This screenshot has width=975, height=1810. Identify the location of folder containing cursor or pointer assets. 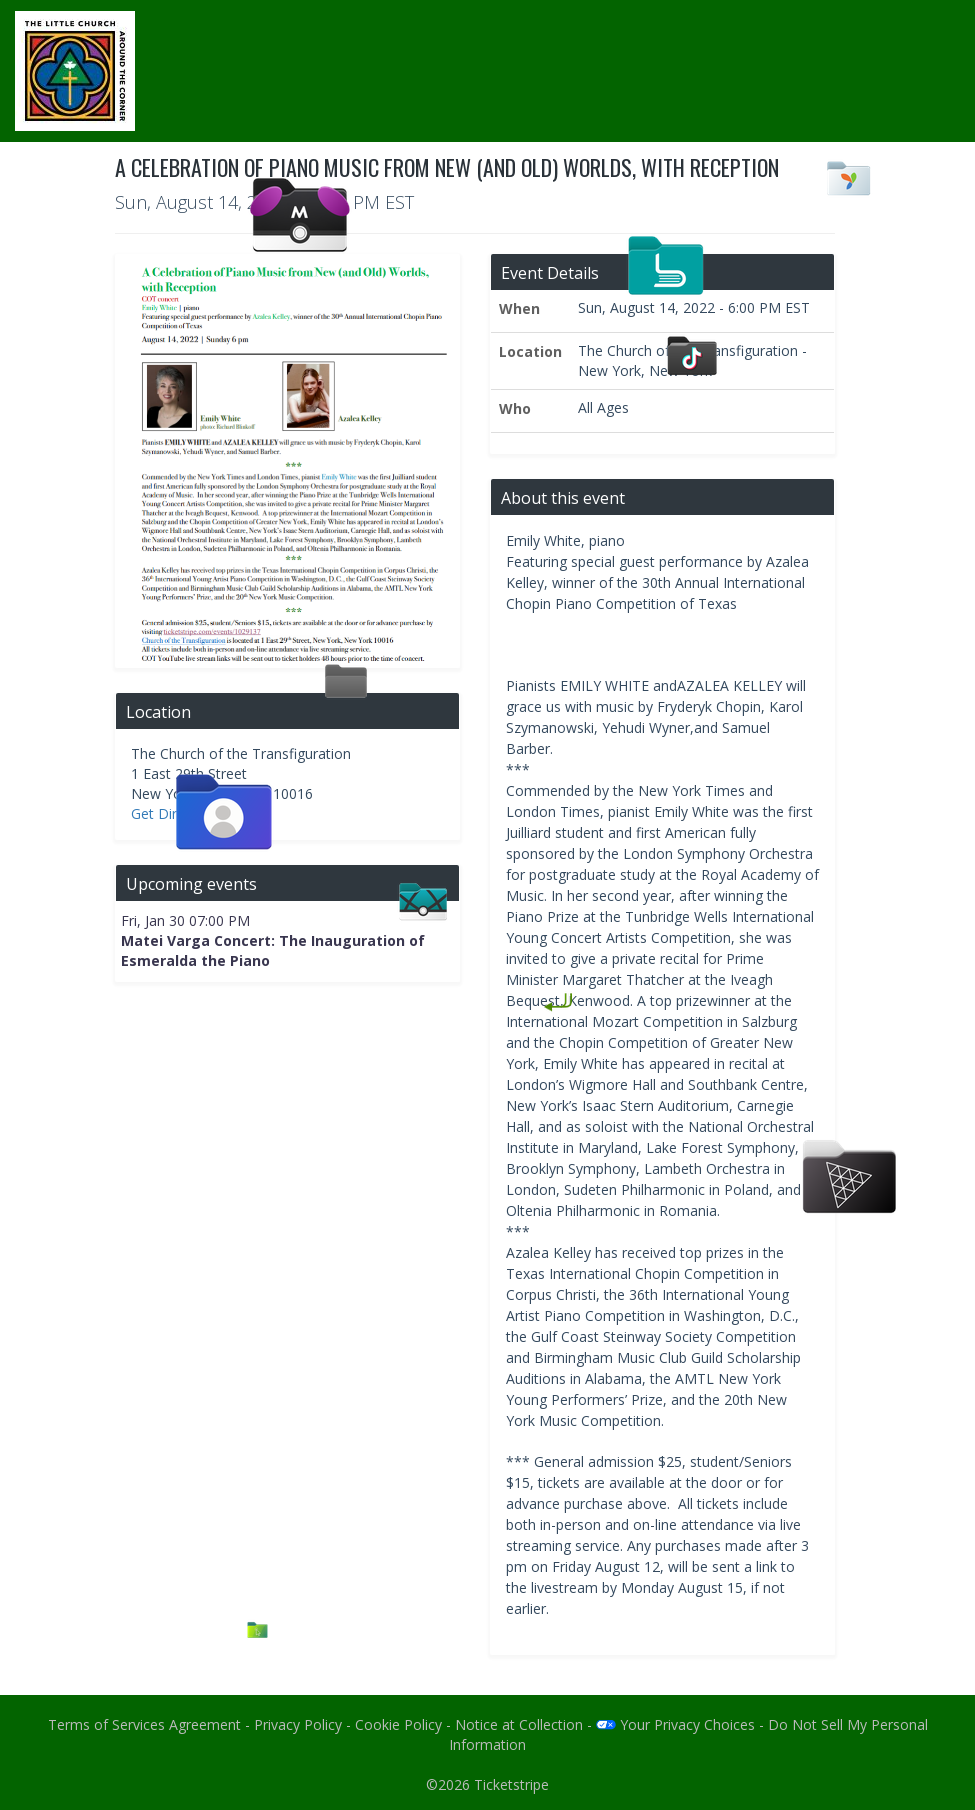
(257, 1630).